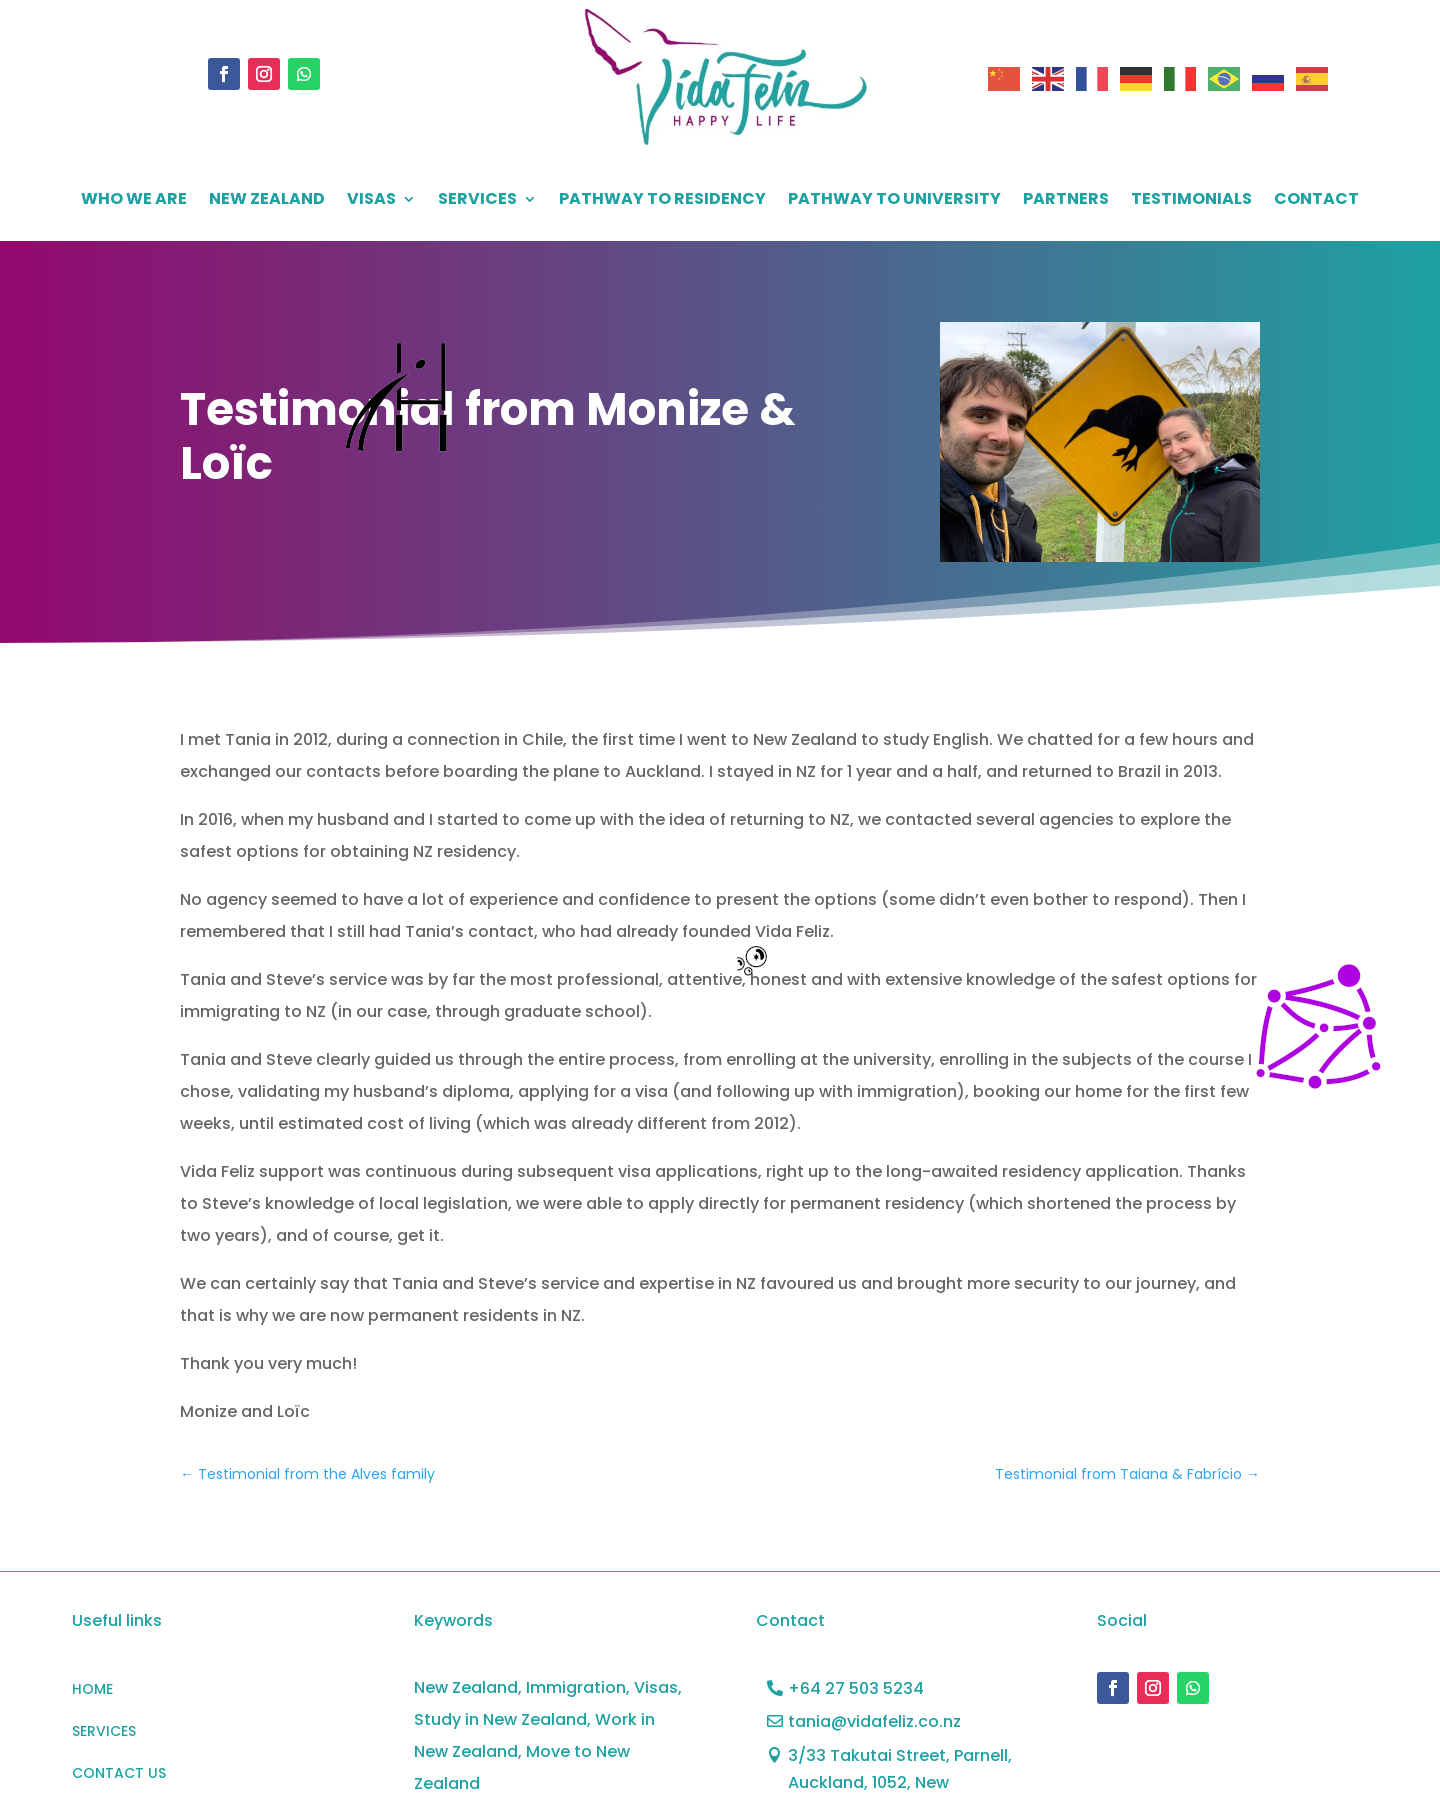 This screenshot has height=1795, width=1440. What do you see at coordinates (399, 398) in the screenshot?
I see `indicates a successful rugby conversion kick` at bounding box center [399, 398].